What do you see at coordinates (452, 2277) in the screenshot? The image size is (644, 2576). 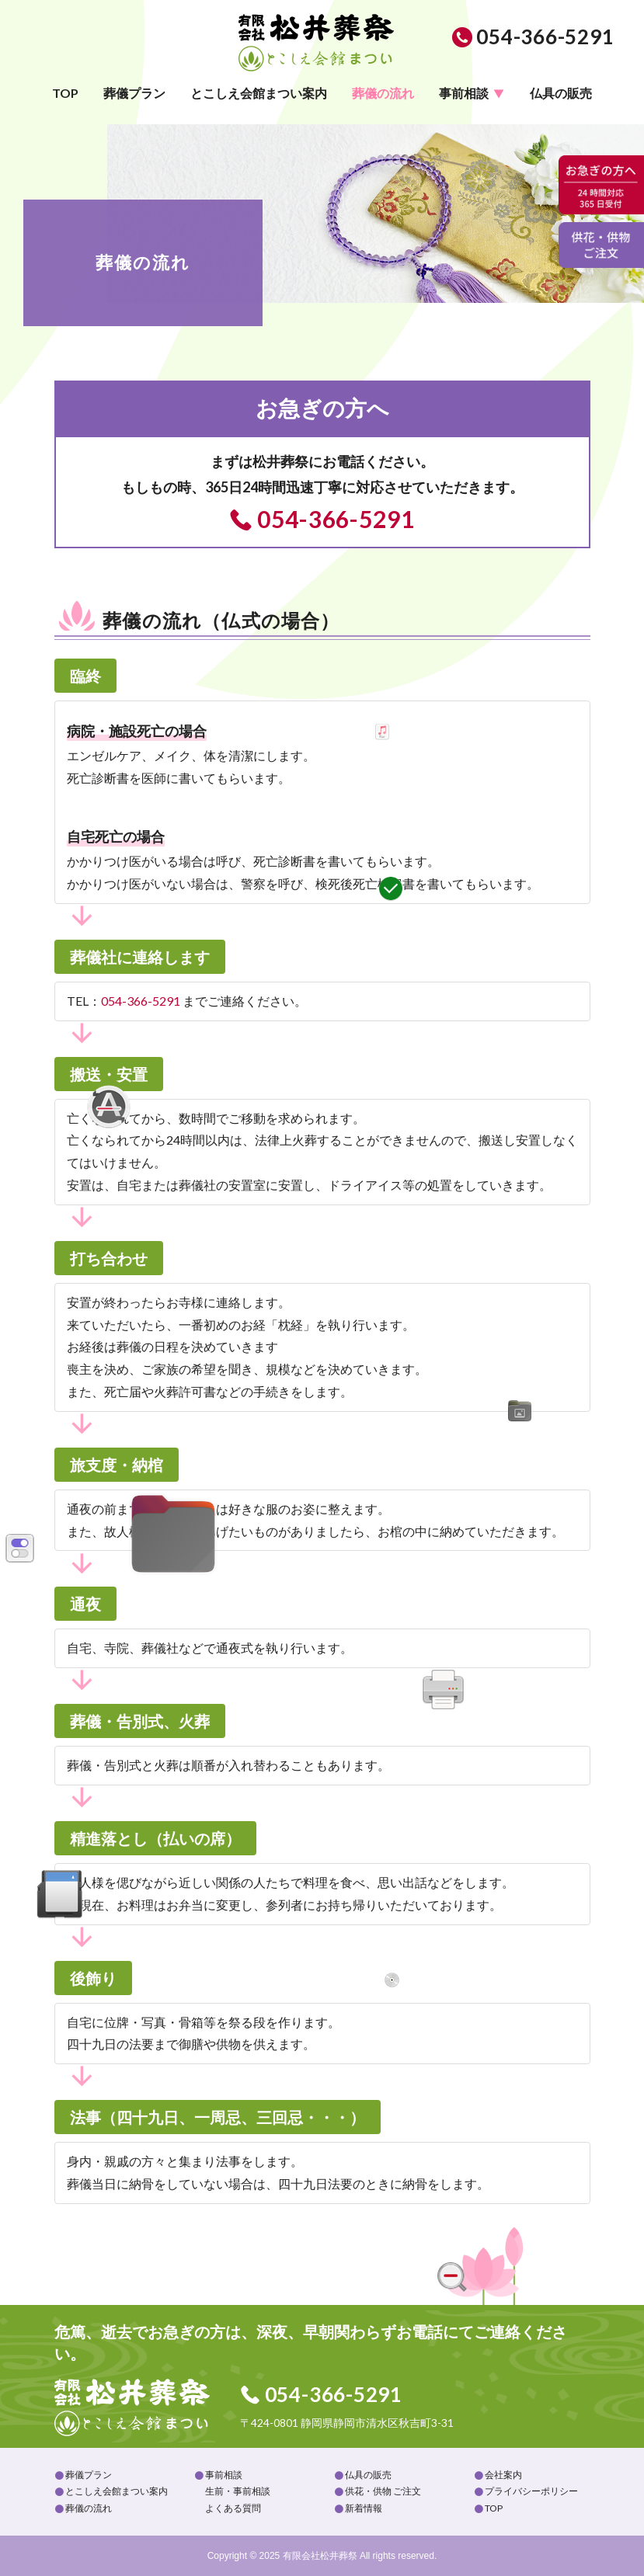 I see `zoom out of document view` at bounding box center [452, 2277].